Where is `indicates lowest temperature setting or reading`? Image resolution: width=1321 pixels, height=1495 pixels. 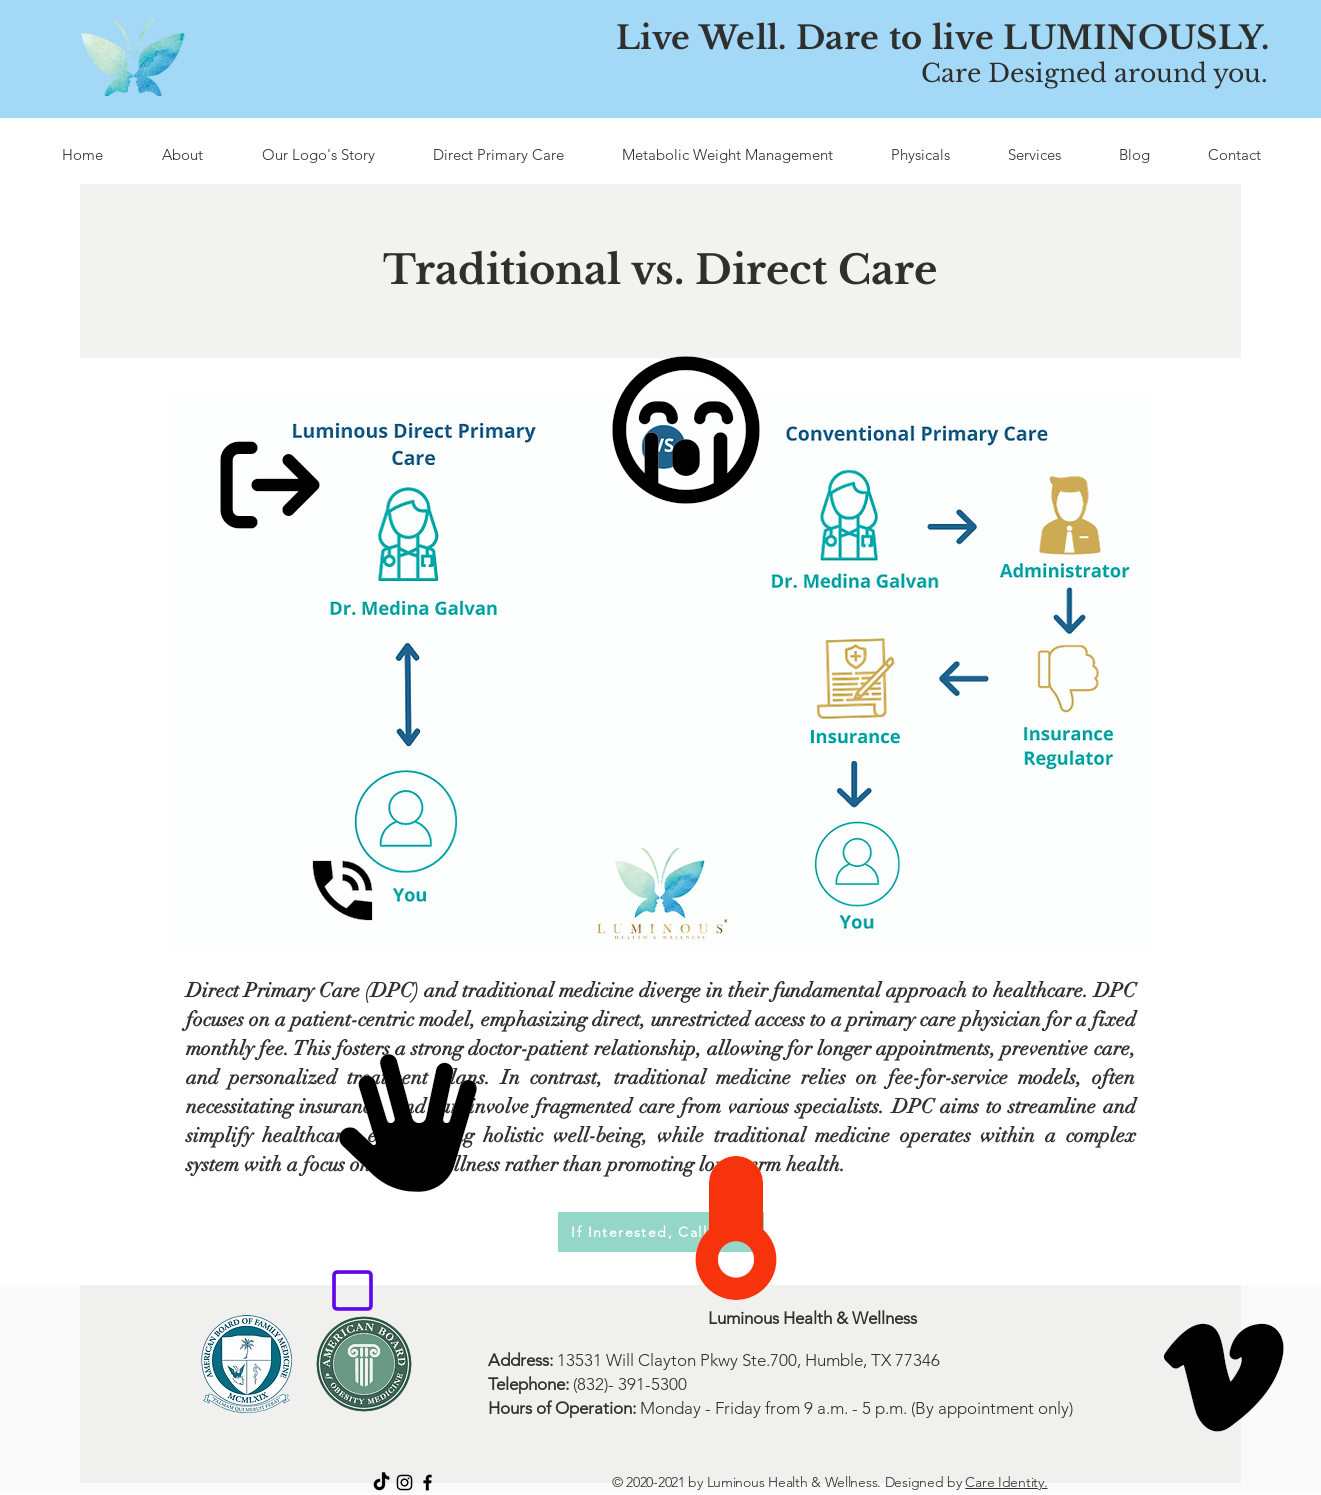
indicates lowest temperature setting or reading is located at coordinates (736, 1228).